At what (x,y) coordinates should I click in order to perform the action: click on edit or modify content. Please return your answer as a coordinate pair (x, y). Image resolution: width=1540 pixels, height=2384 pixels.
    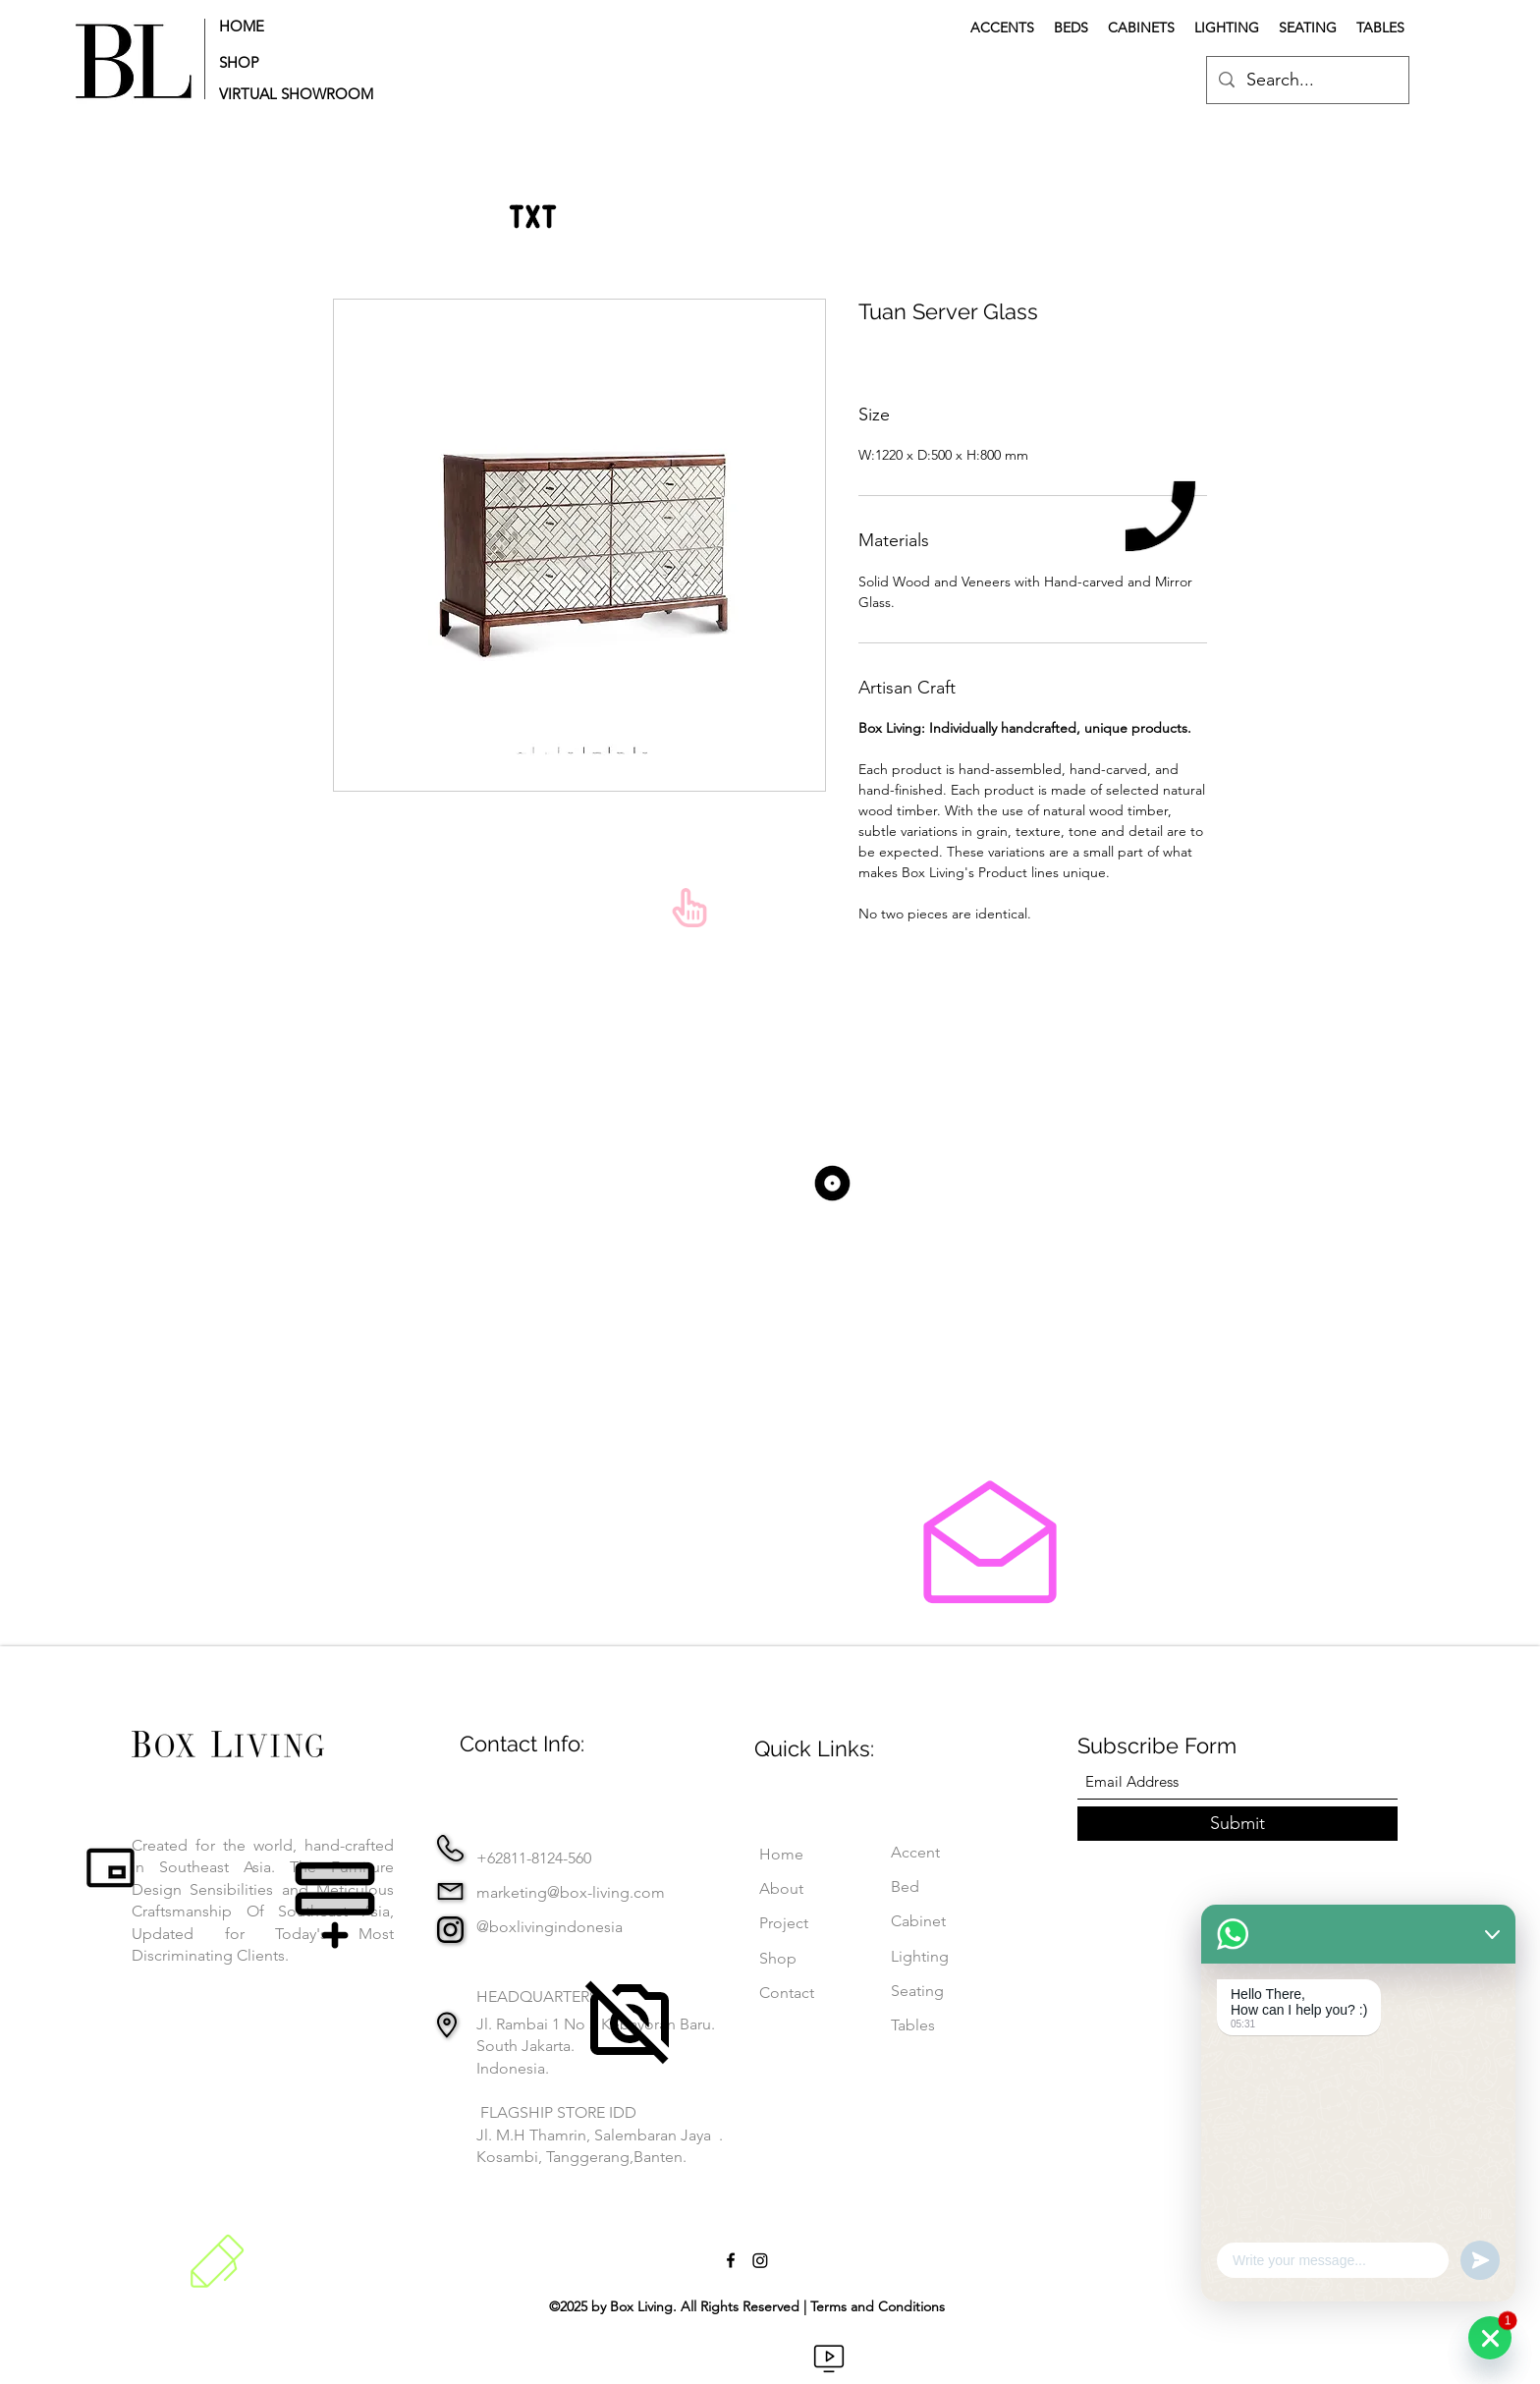
    Looking at the image, I should click on (216, 2262).